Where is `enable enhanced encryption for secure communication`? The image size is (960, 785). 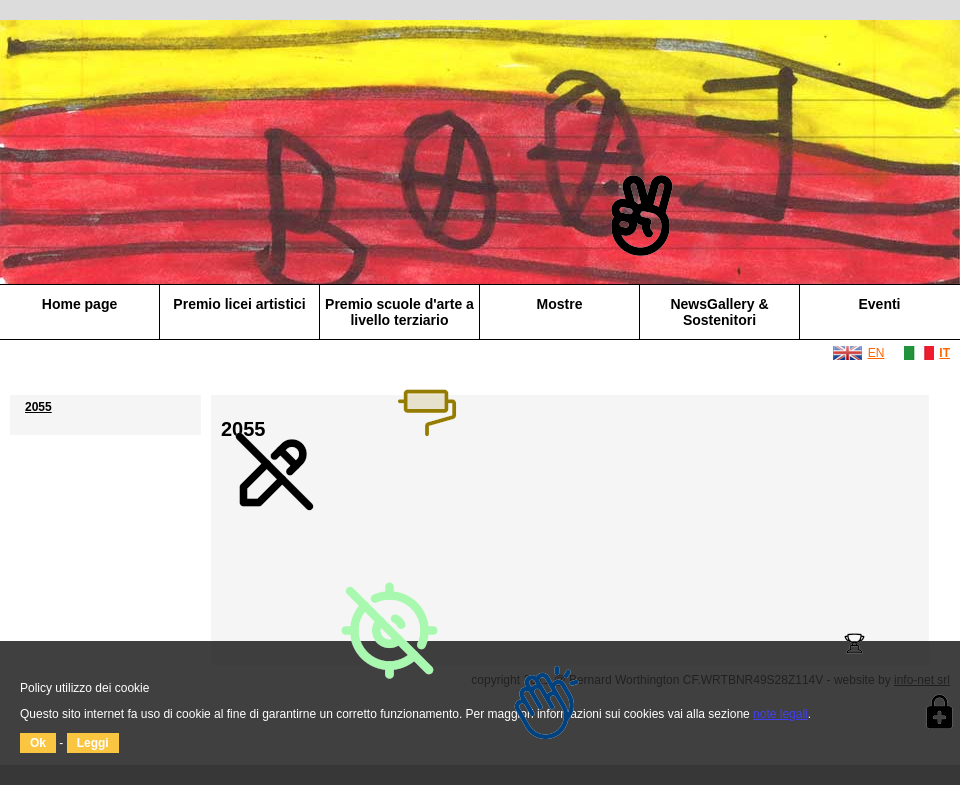 enable enhanced encryption for secure communication is located at coordinates (939, 712).